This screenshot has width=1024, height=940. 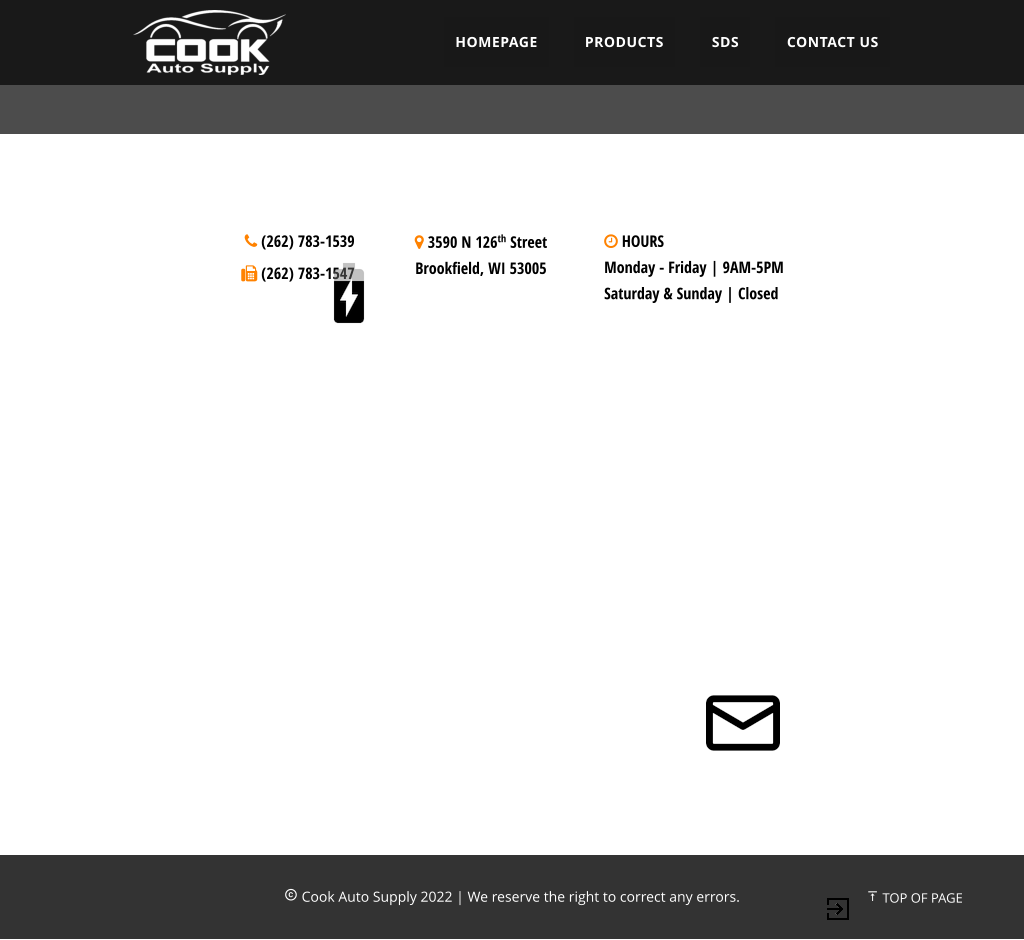 I want to click on open your inbox, so click(x=743, y=723).